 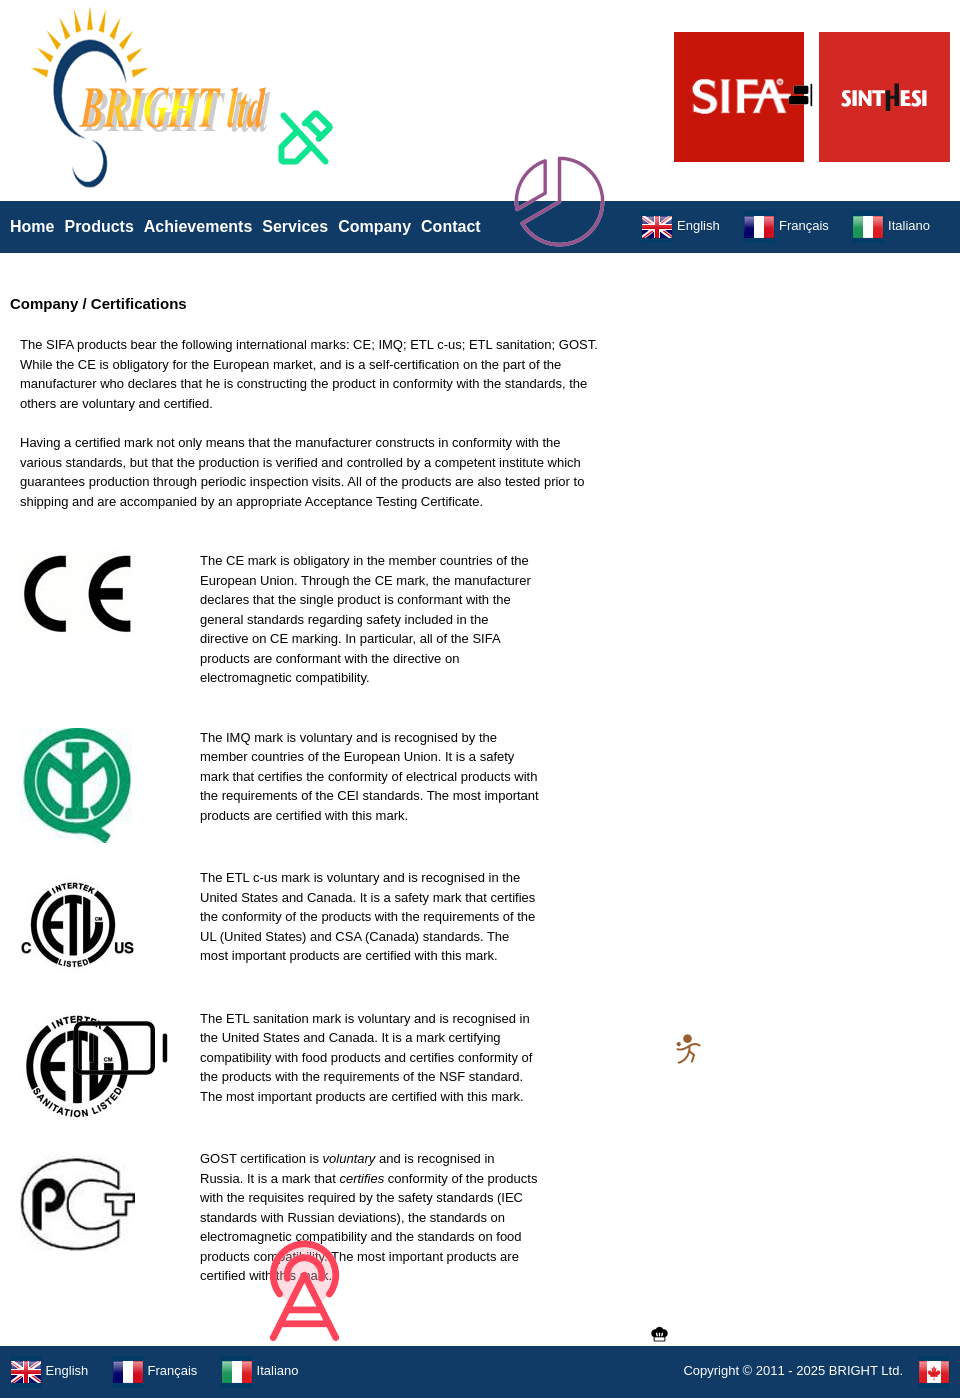 I want to click on access sports or athletic activities, so click(x=687, y=1048).